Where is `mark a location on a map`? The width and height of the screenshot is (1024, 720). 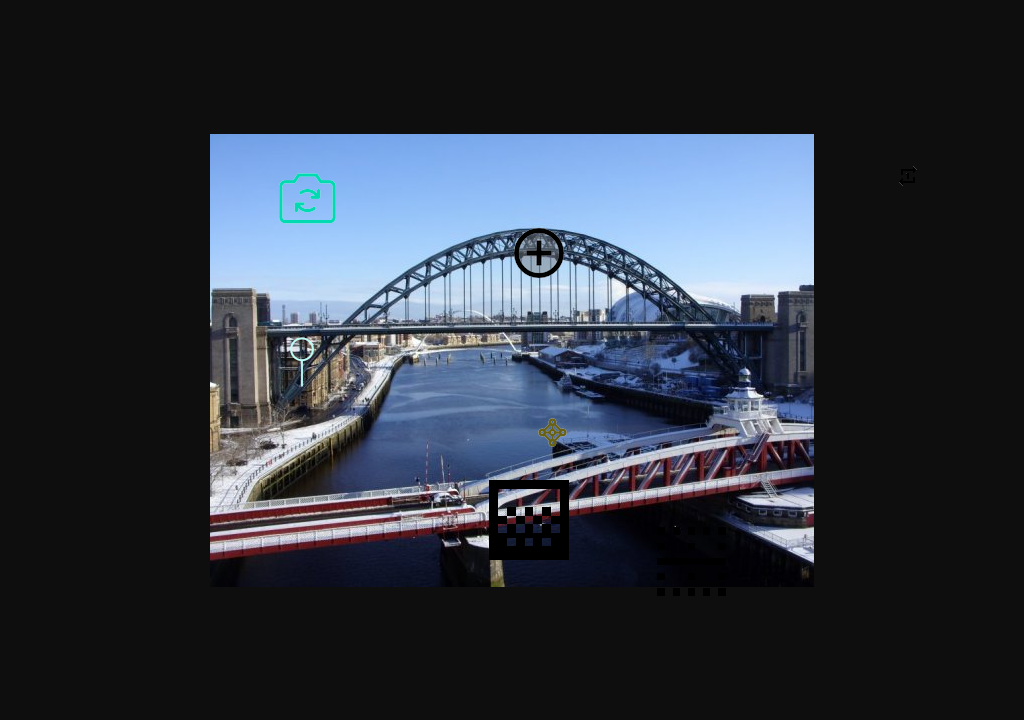 mark a location on a map is located at coordinates (302, 362).